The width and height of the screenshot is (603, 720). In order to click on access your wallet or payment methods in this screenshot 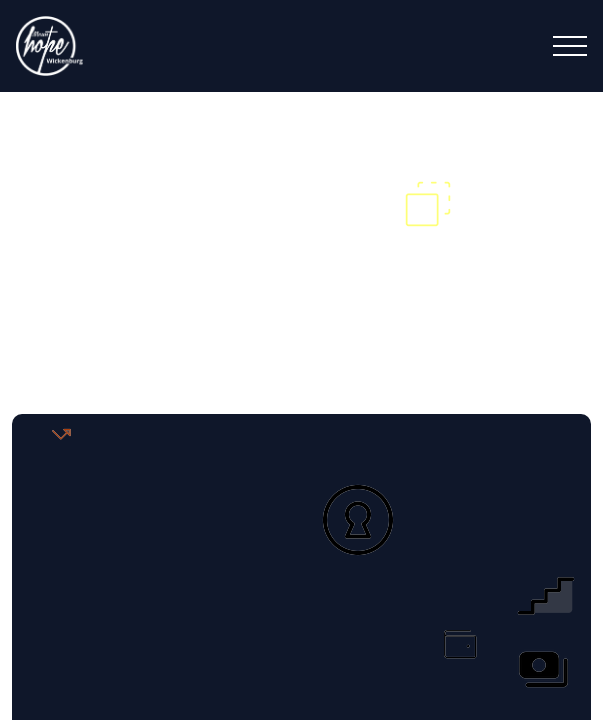, I will do `click(459, 645)`.